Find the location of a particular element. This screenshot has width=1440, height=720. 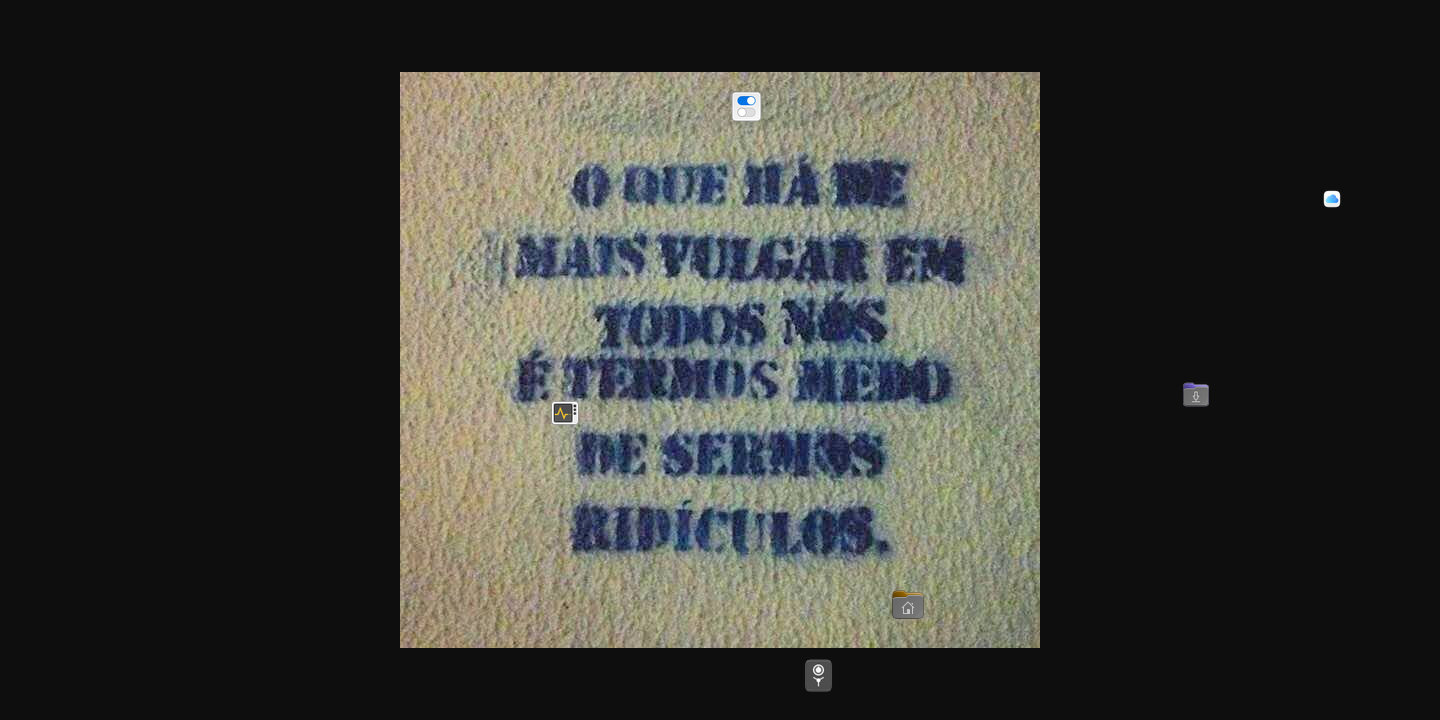

open your downloads folder is located at coordinates (1196, 394).